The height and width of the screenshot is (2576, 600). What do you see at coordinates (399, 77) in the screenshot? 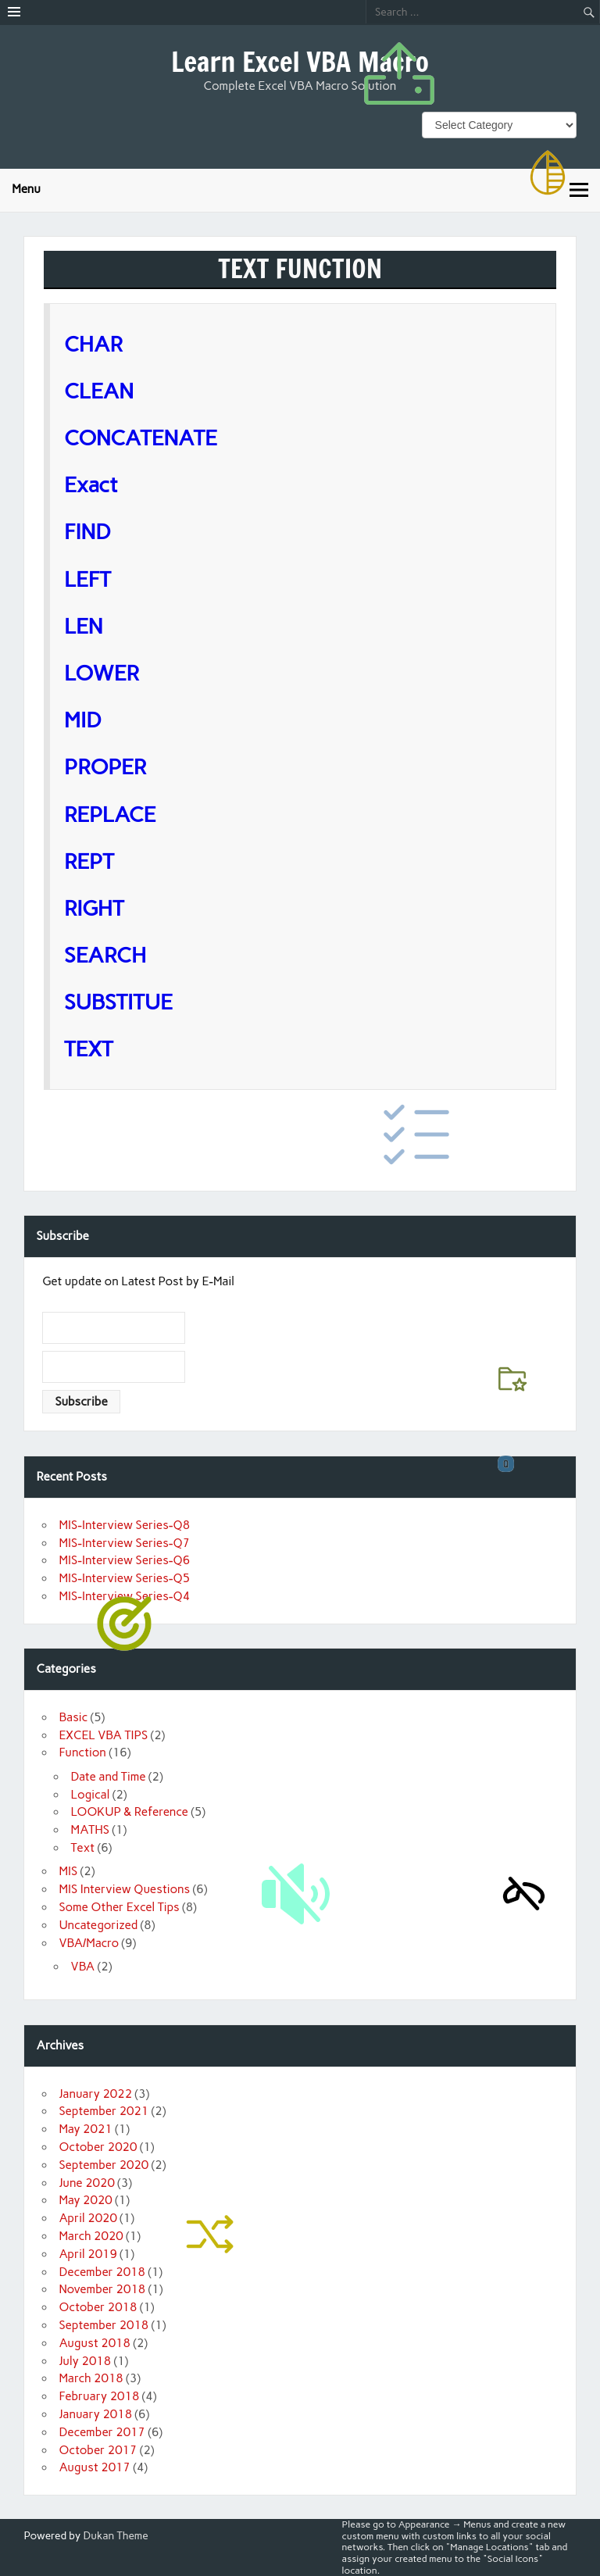
I see `upload a file or document` at bounding box center [399, 77].